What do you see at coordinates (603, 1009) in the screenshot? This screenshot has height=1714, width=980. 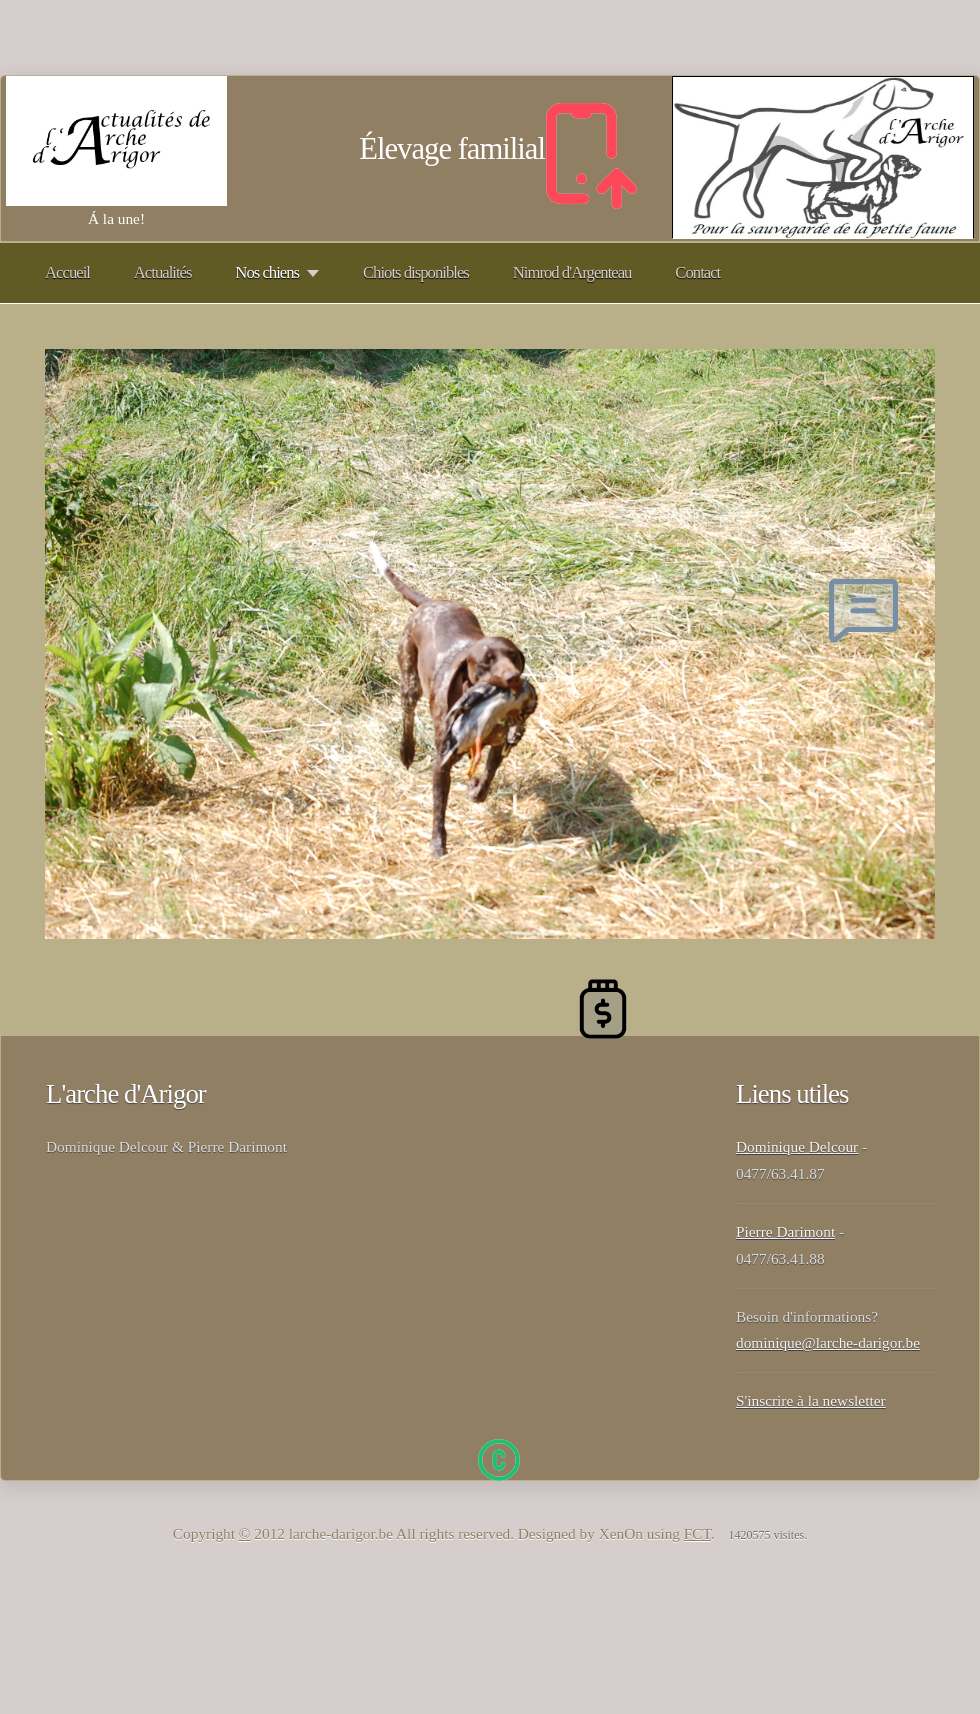 I see `send a tip or donation` at bounding box center [603, 1009].